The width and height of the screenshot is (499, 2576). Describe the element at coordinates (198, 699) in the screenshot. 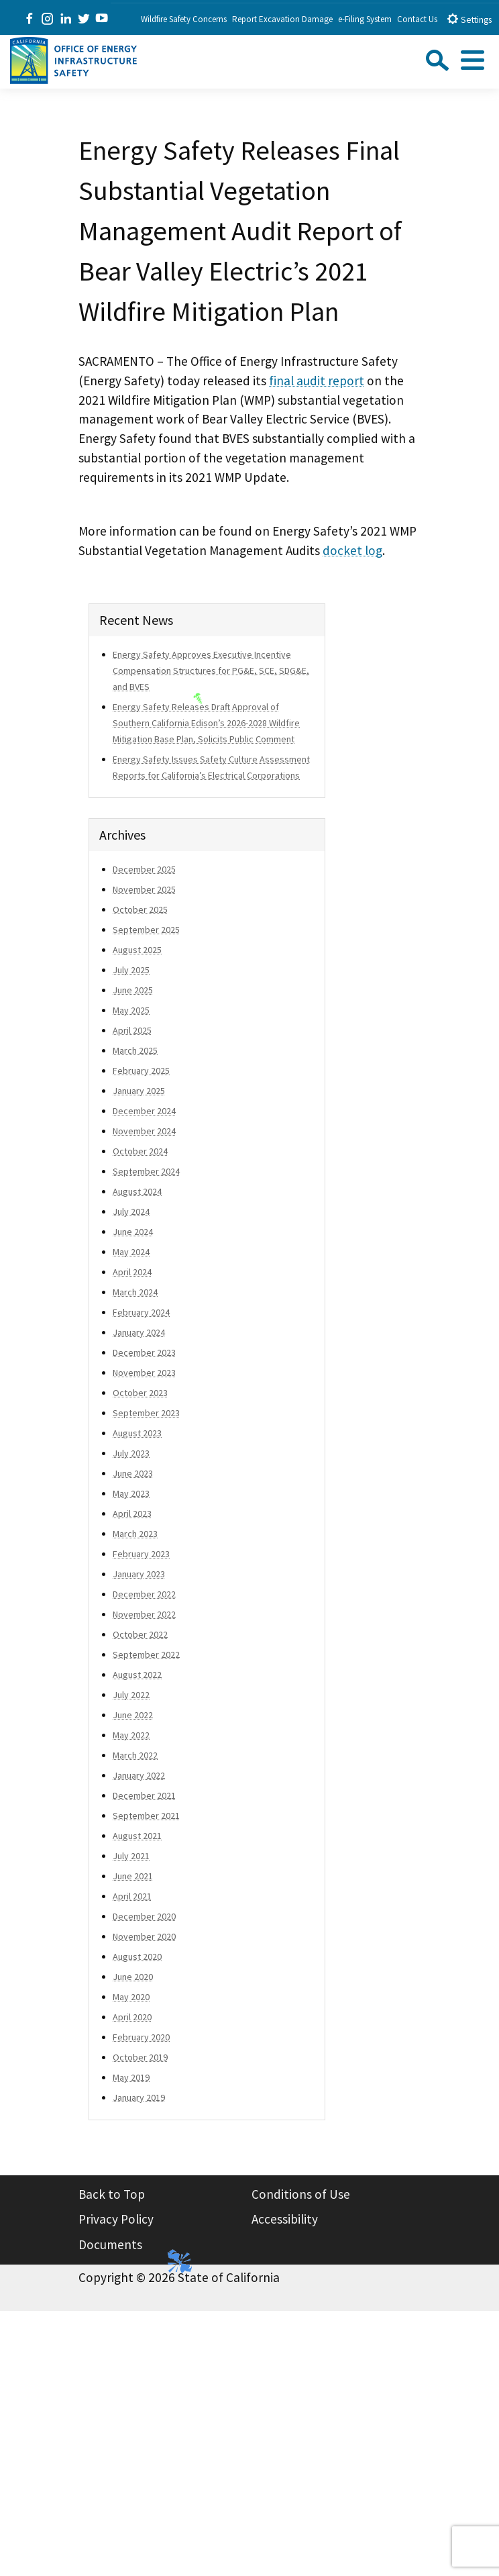

I see `hardware or tools category` at that location.